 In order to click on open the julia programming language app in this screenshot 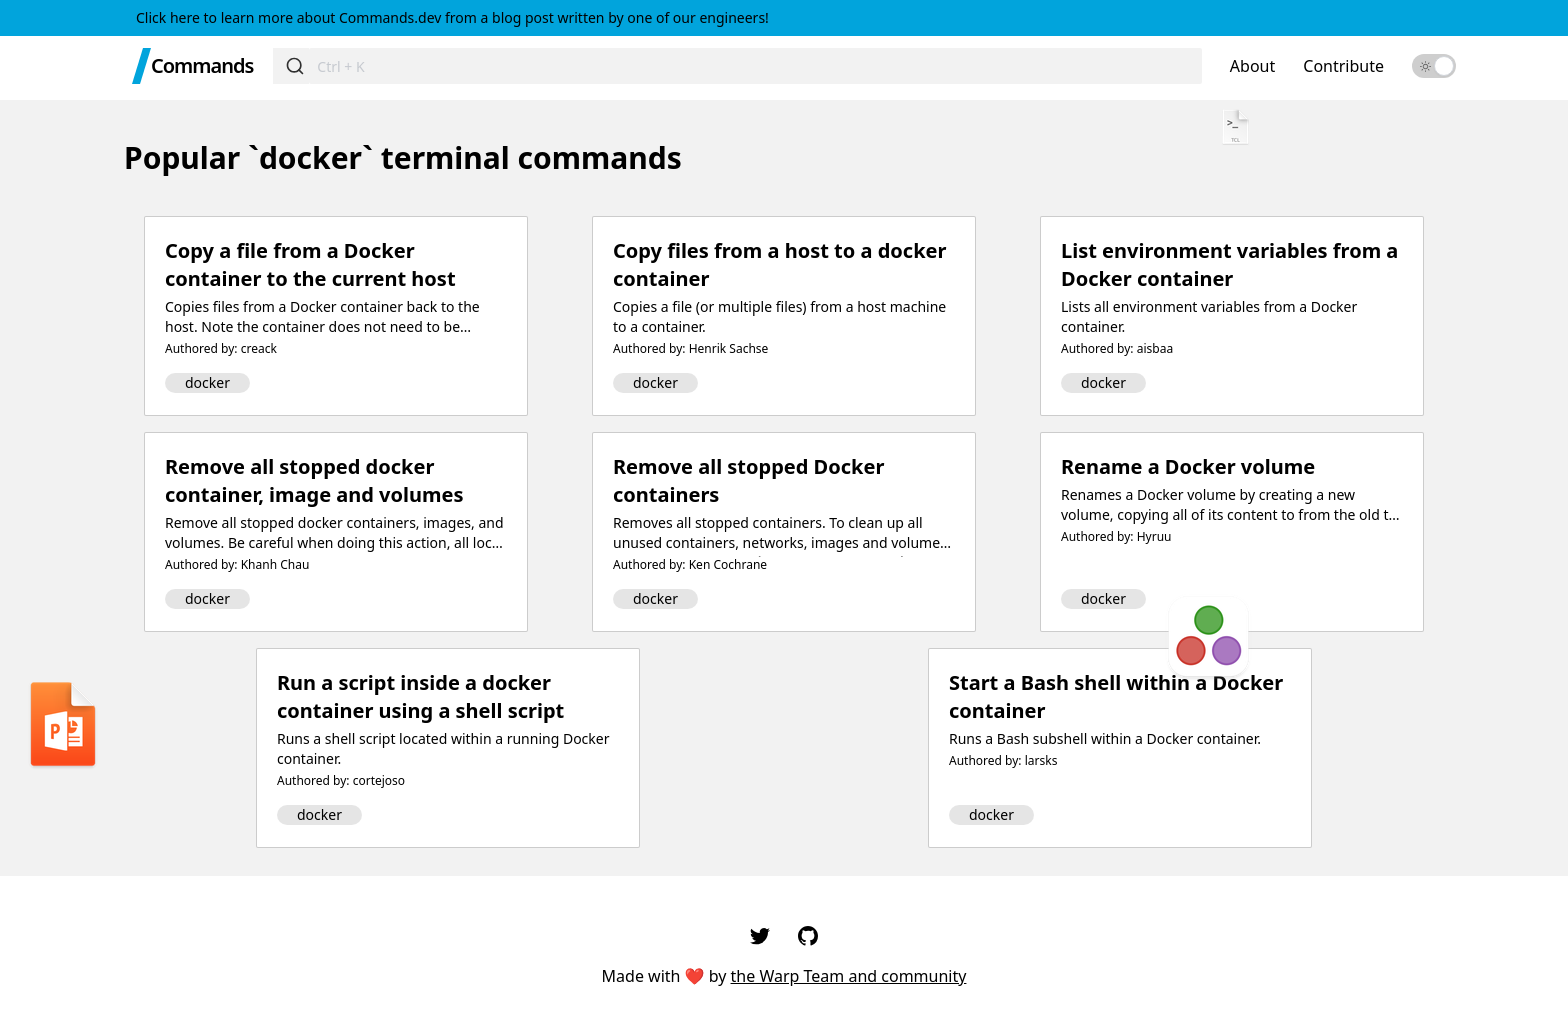, I will do `click(1208, 636)`.